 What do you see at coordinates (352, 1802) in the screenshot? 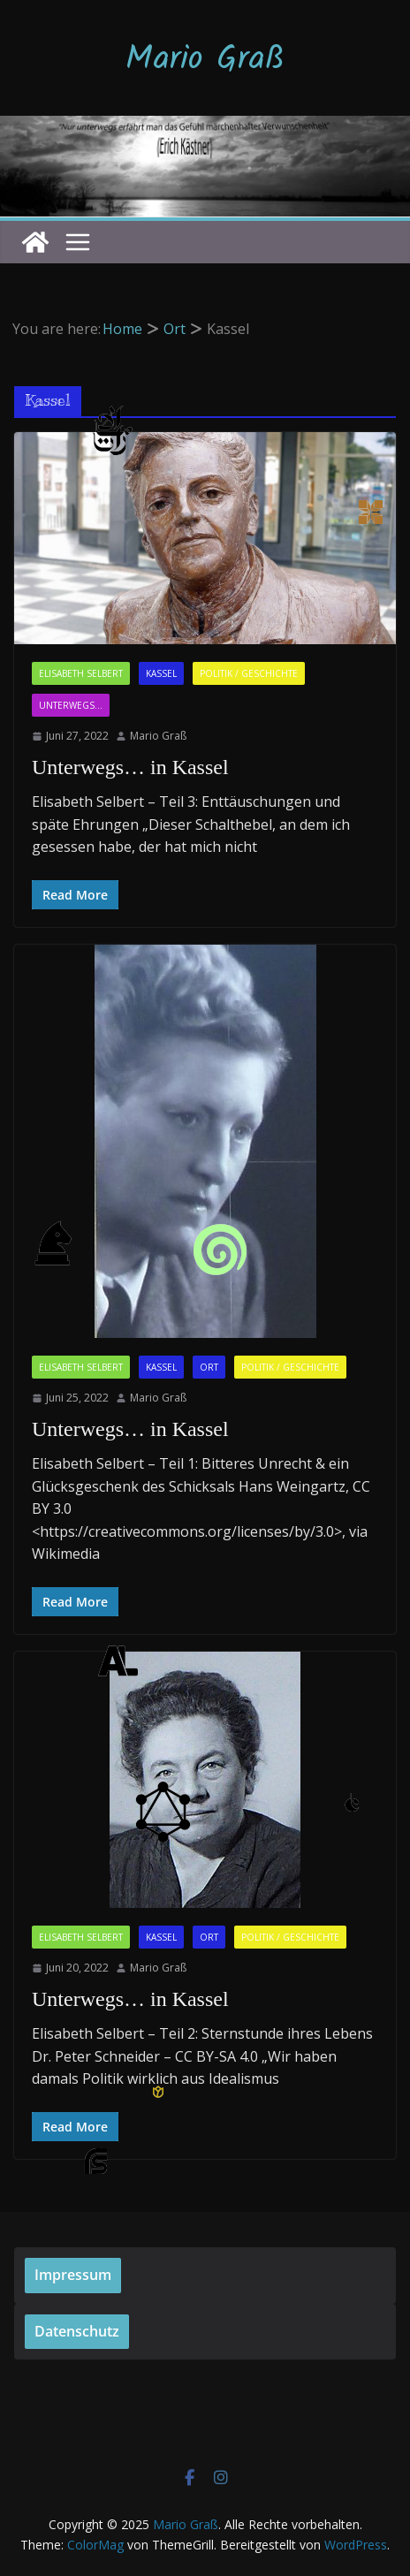
I see `link to CNES (French space agency) website` at bounding box center [352, 1802].